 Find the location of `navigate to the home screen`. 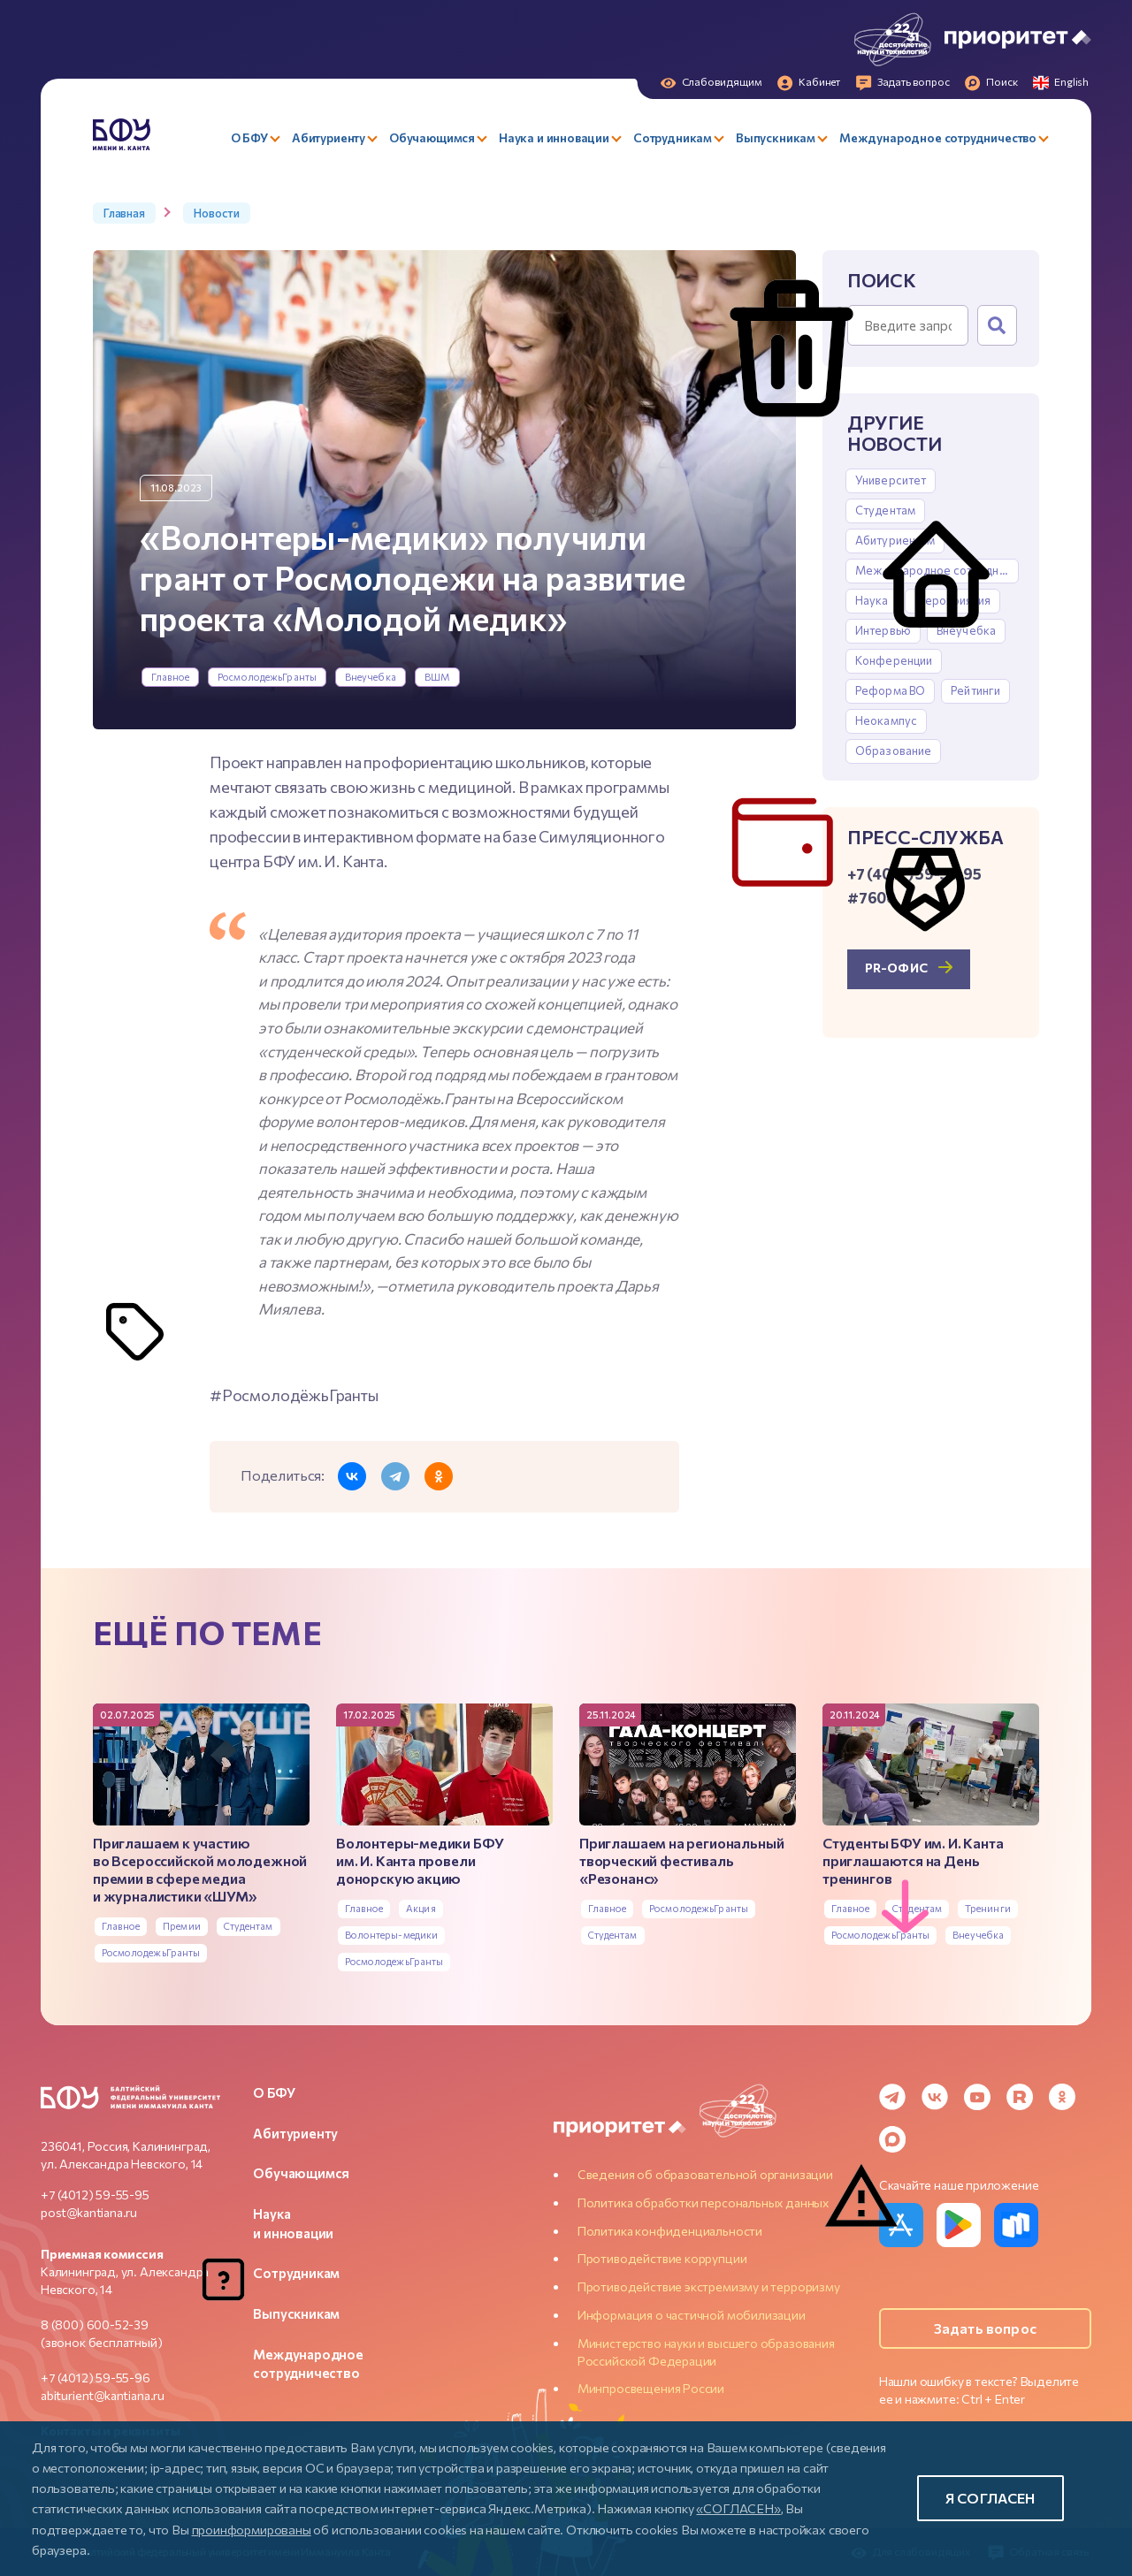

navigate to the home screen is located at coordinates (936, 574).